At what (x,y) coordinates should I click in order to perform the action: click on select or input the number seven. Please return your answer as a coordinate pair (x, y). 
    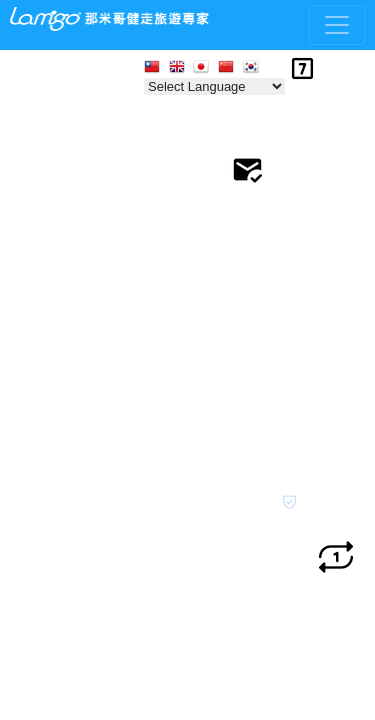
    Looking at the image, I should click on (302, 68).